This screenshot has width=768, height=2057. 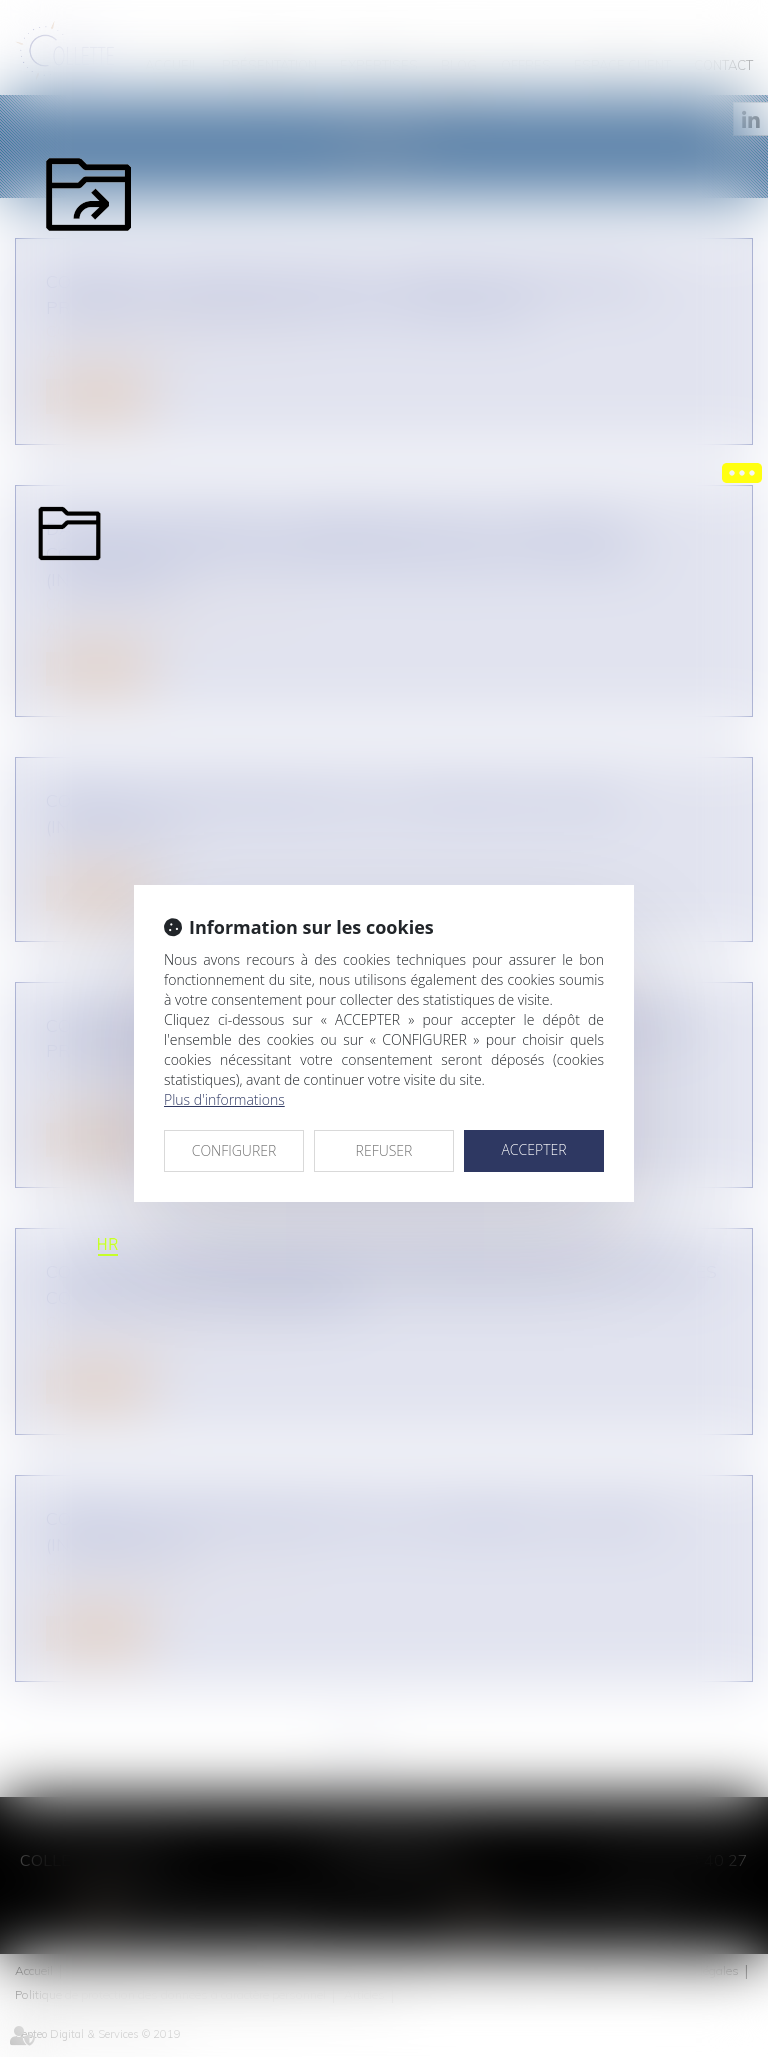 I want to click on open file folder, so click(x=69, y=533).